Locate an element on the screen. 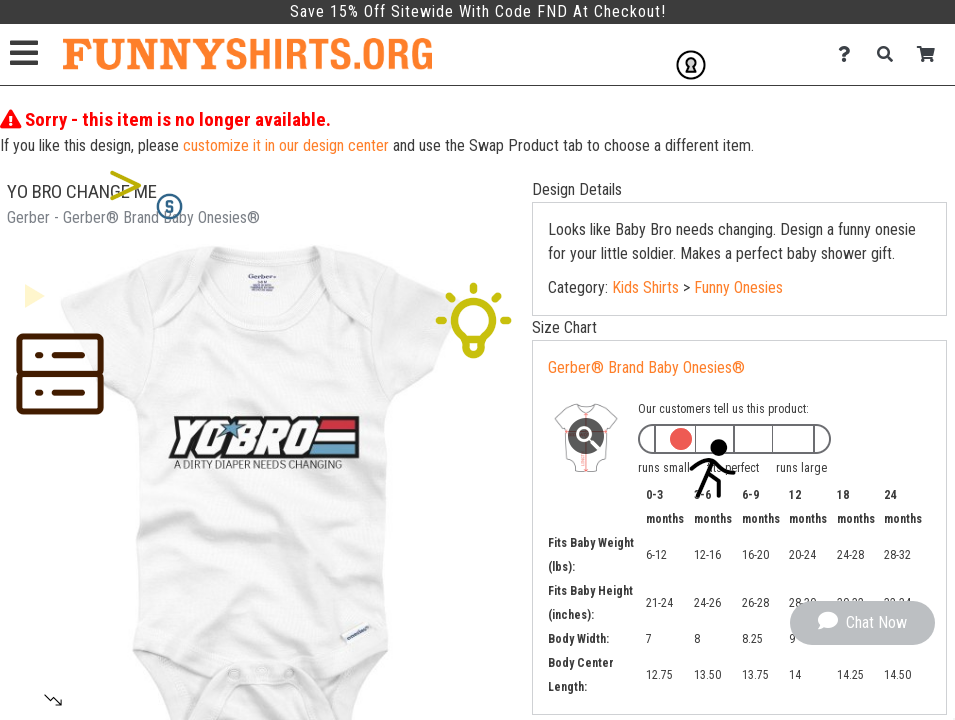 The width and height of the screenshot is (955, 720). start playing media is located at coordinates (35, 296).